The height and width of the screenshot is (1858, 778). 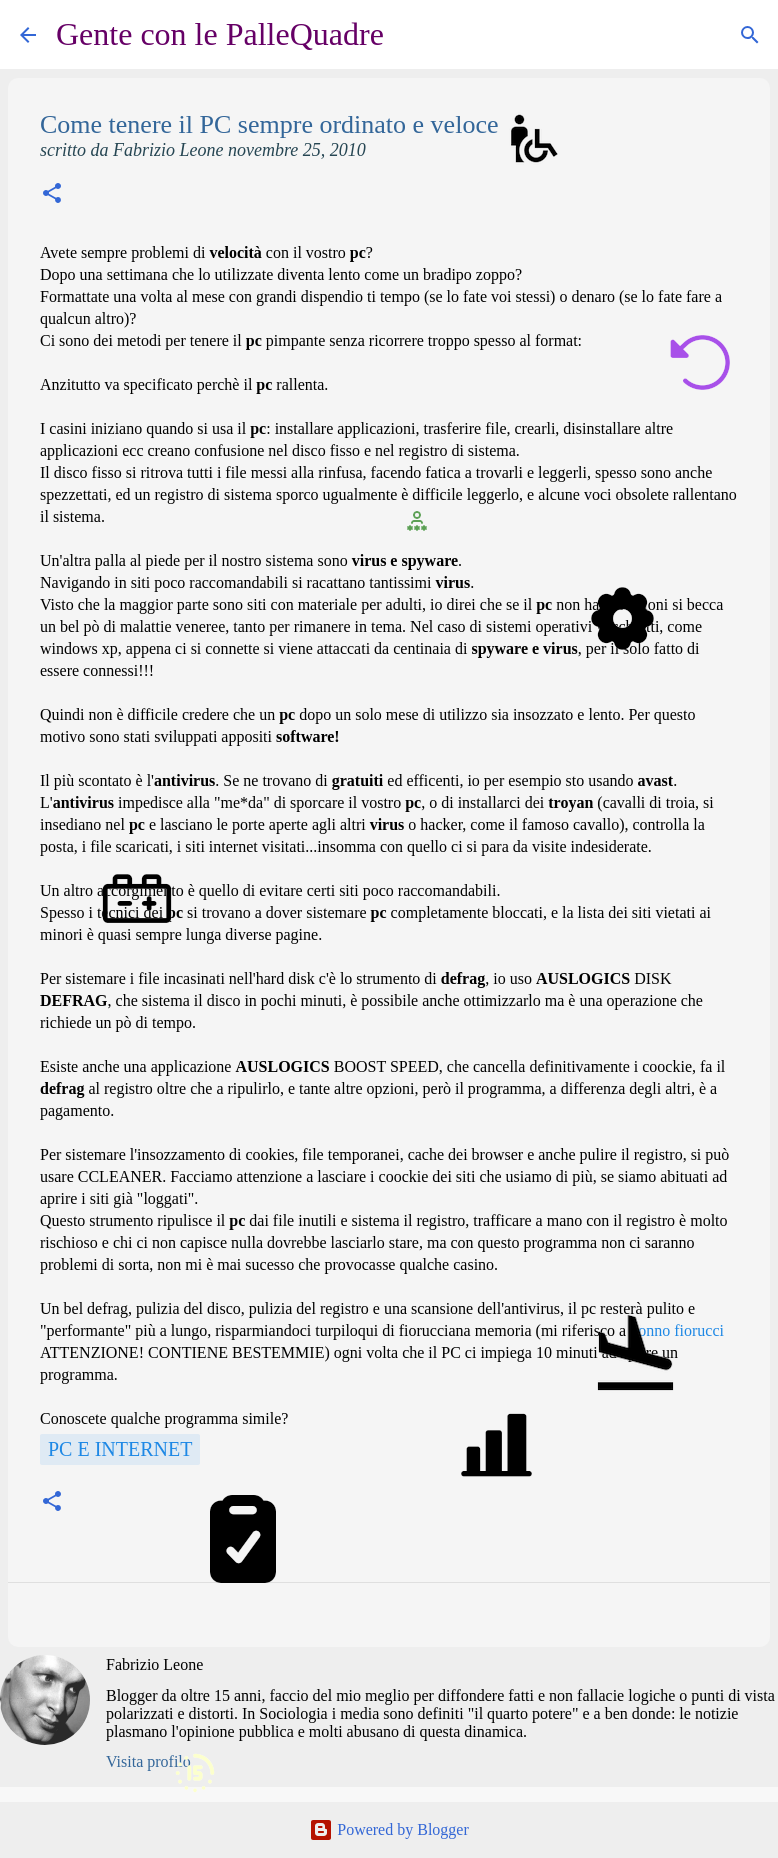 What do you see at coordinates (195, 1773) in the screenshot?
I see `set a 15-minute timer` at bounding box center [195, 1773].